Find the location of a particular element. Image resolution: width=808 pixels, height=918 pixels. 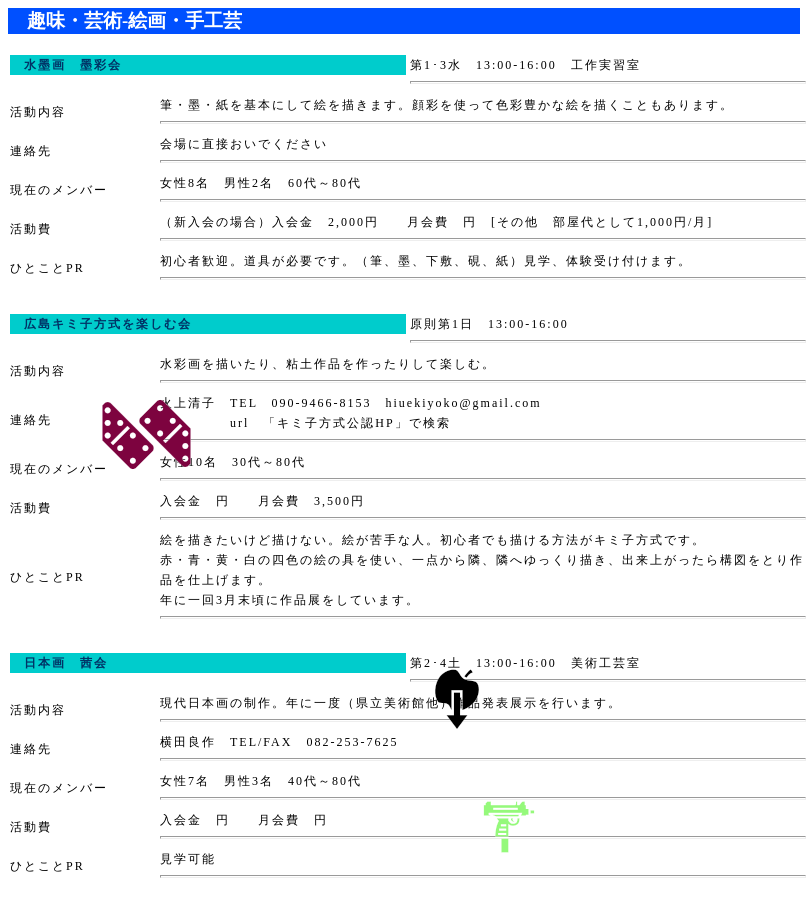

select uzi weapon in game inventory is located at coordinates (509, 827).